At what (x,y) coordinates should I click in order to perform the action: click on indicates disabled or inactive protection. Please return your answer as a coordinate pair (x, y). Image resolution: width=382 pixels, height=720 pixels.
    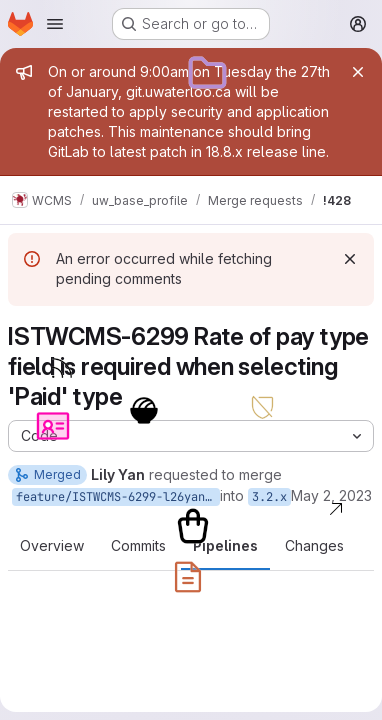
    Looking at the image, I should click on (262, 406).